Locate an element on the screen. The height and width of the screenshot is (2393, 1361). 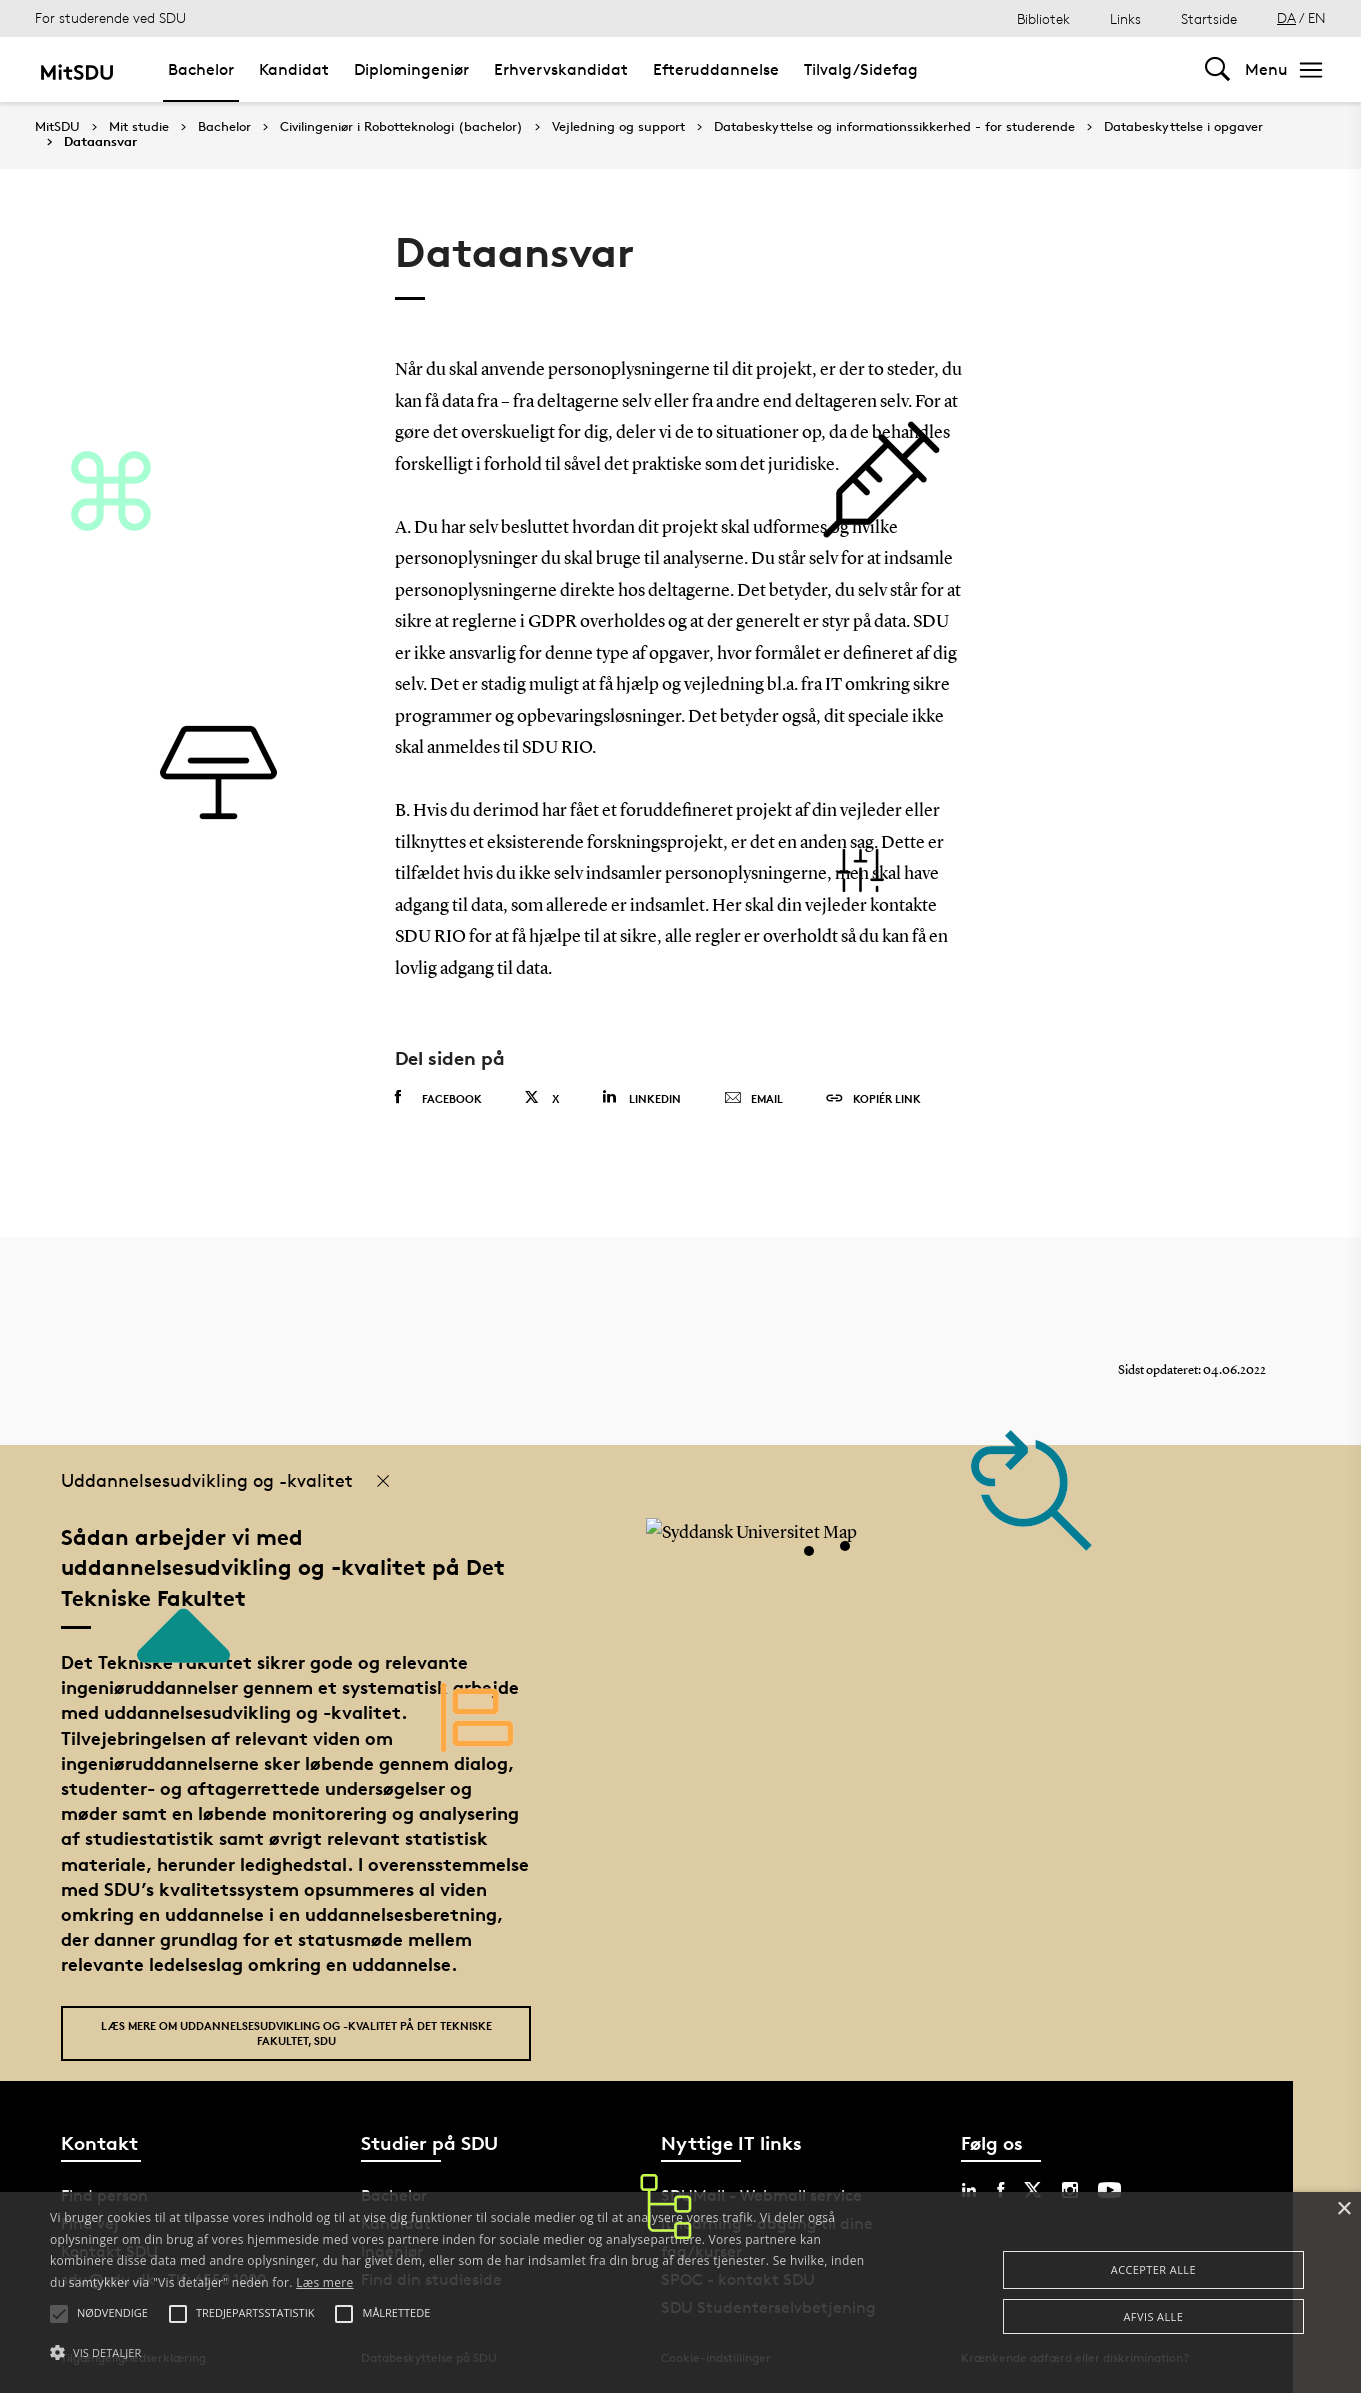
view hierarchical folder structure is located at coordinates (663, 2206).